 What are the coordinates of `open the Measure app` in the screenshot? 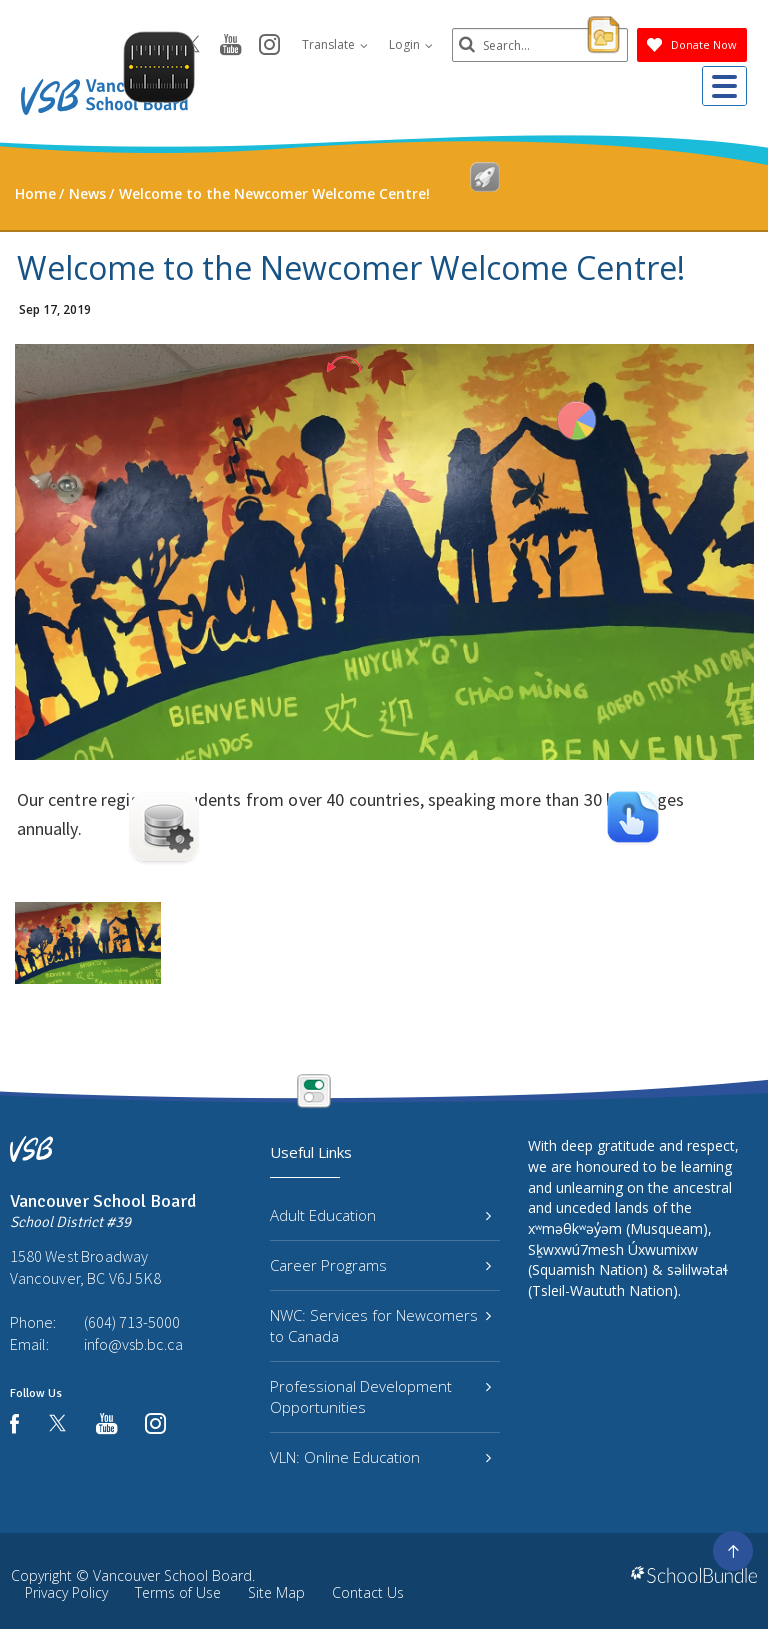 It's located at (159, 67).